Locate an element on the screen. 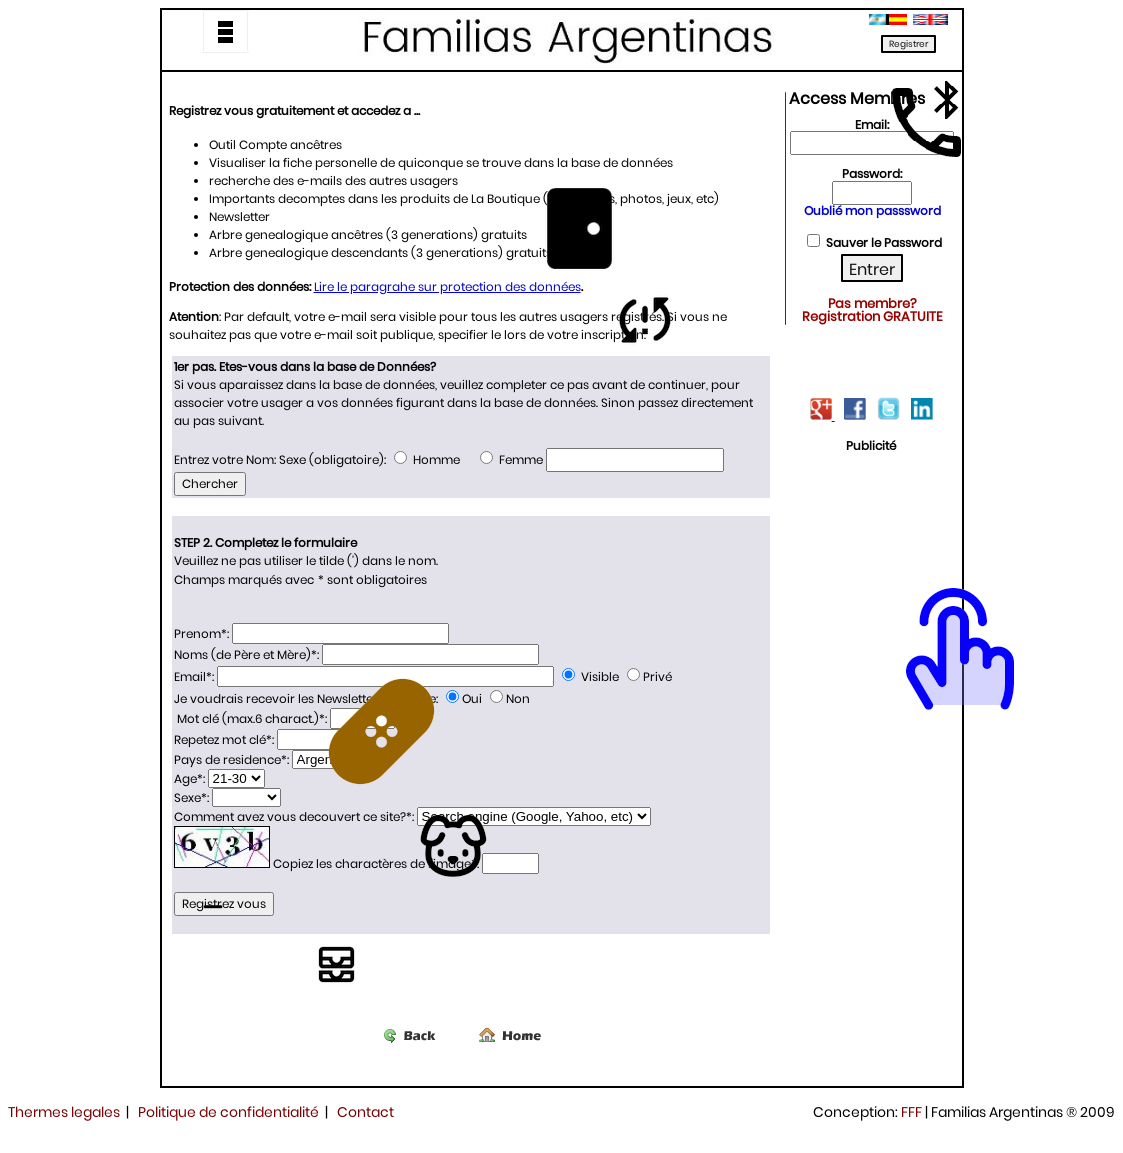 The image size is (1123, 1153). tap to interact with this element is located at coordinates (960, 651).